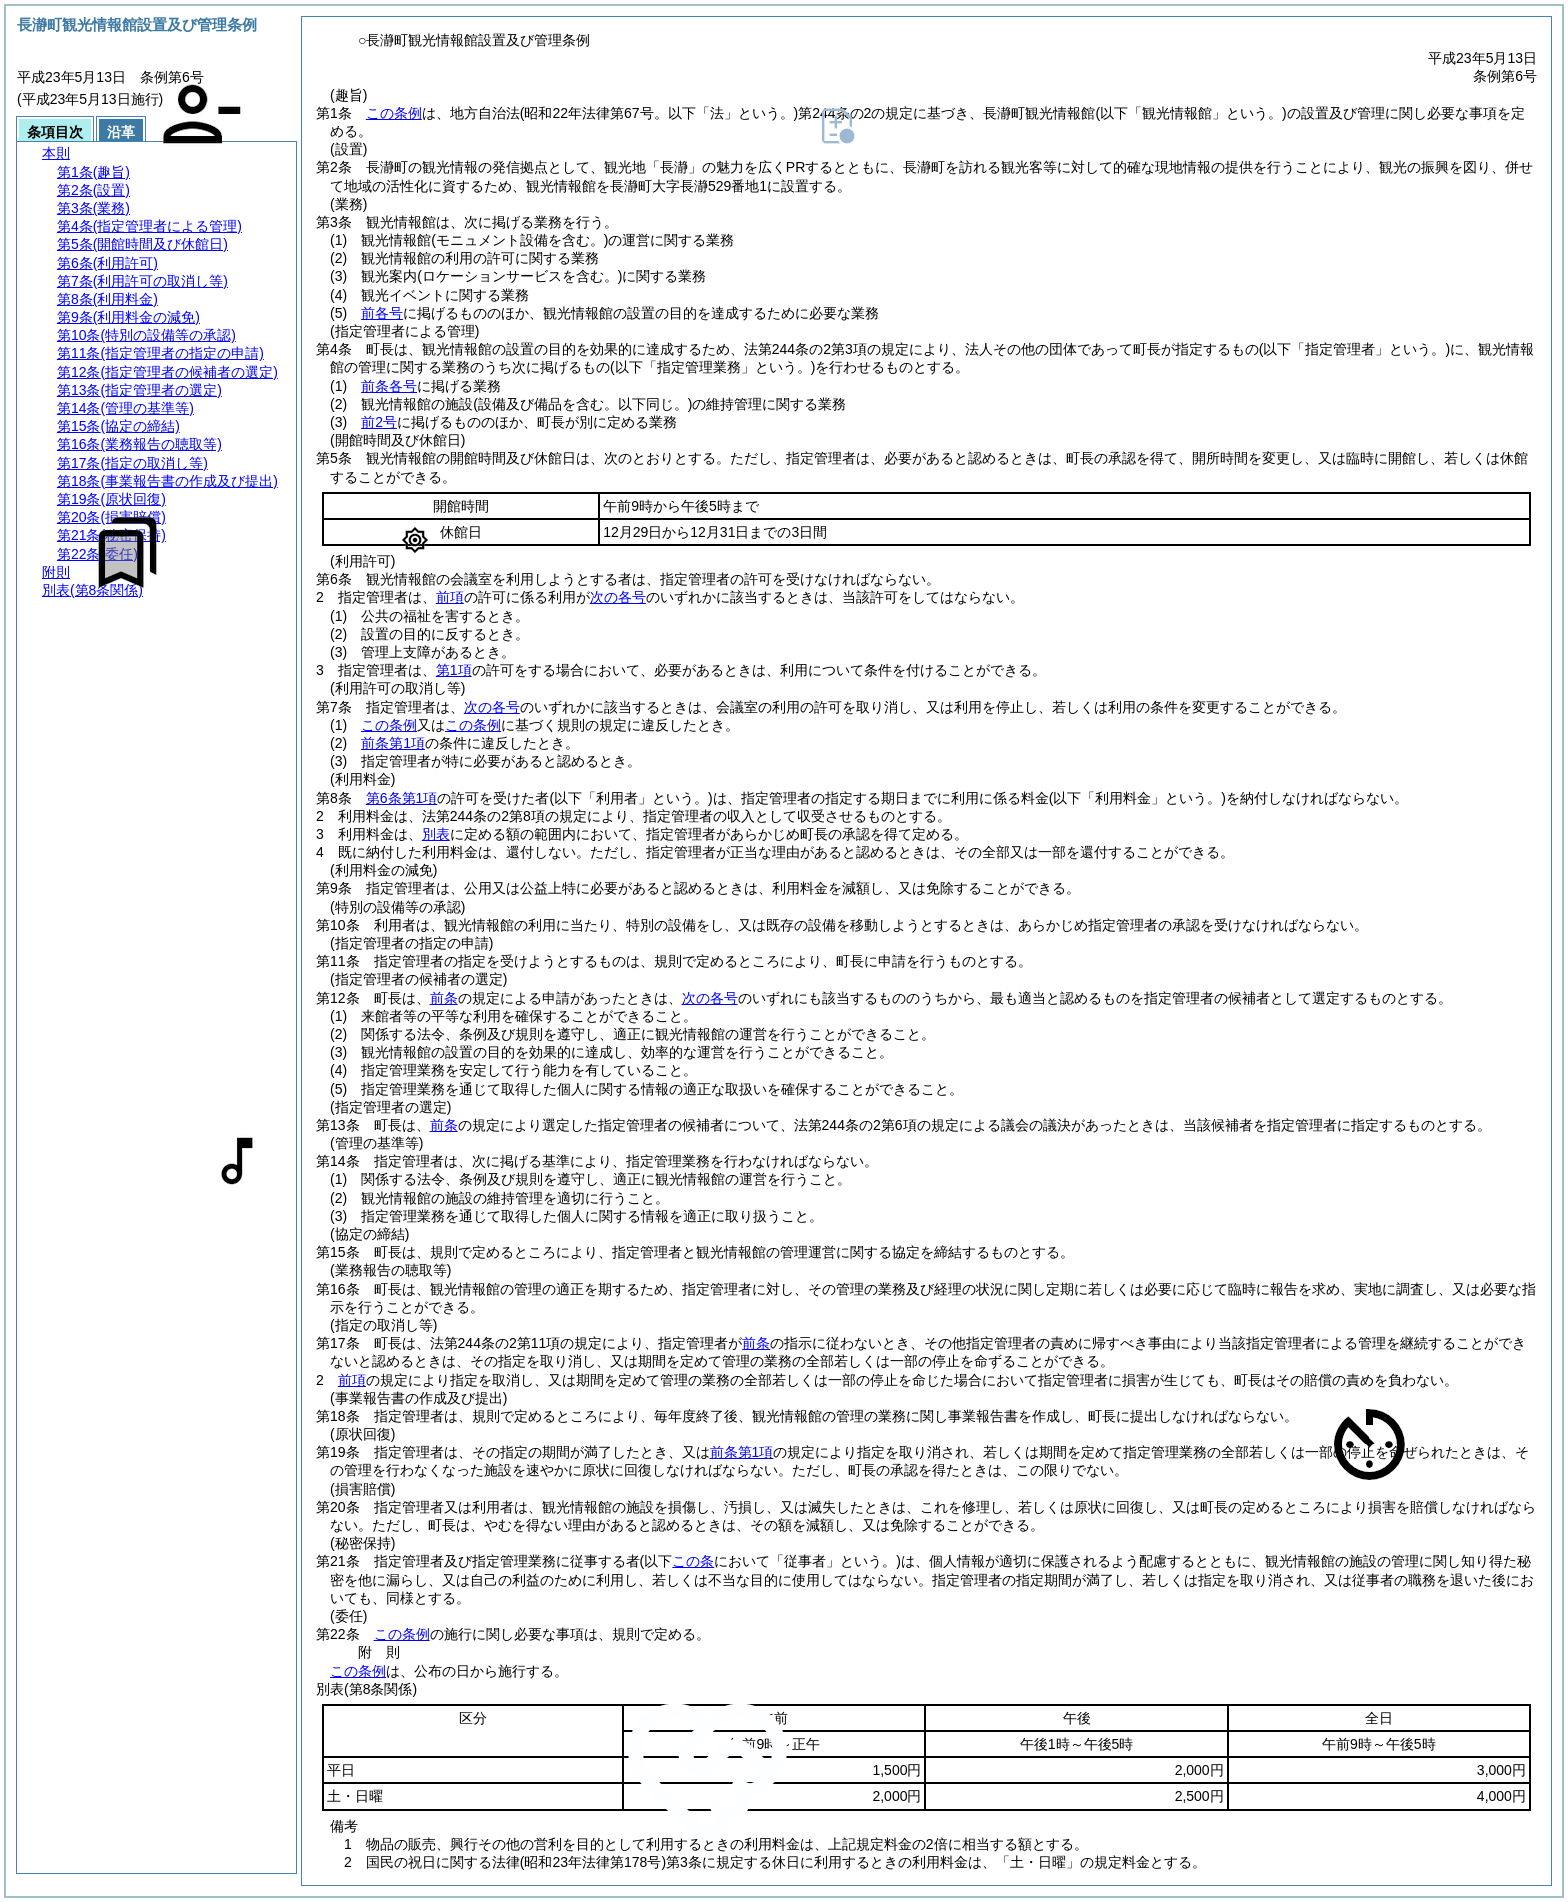 The height and width of the screenshot is (1902, 1568). What do you see at coordinates (707, 1768) in the screenshot?
I see `access partnership or collaboration features` at bounding box center [707, 1768].